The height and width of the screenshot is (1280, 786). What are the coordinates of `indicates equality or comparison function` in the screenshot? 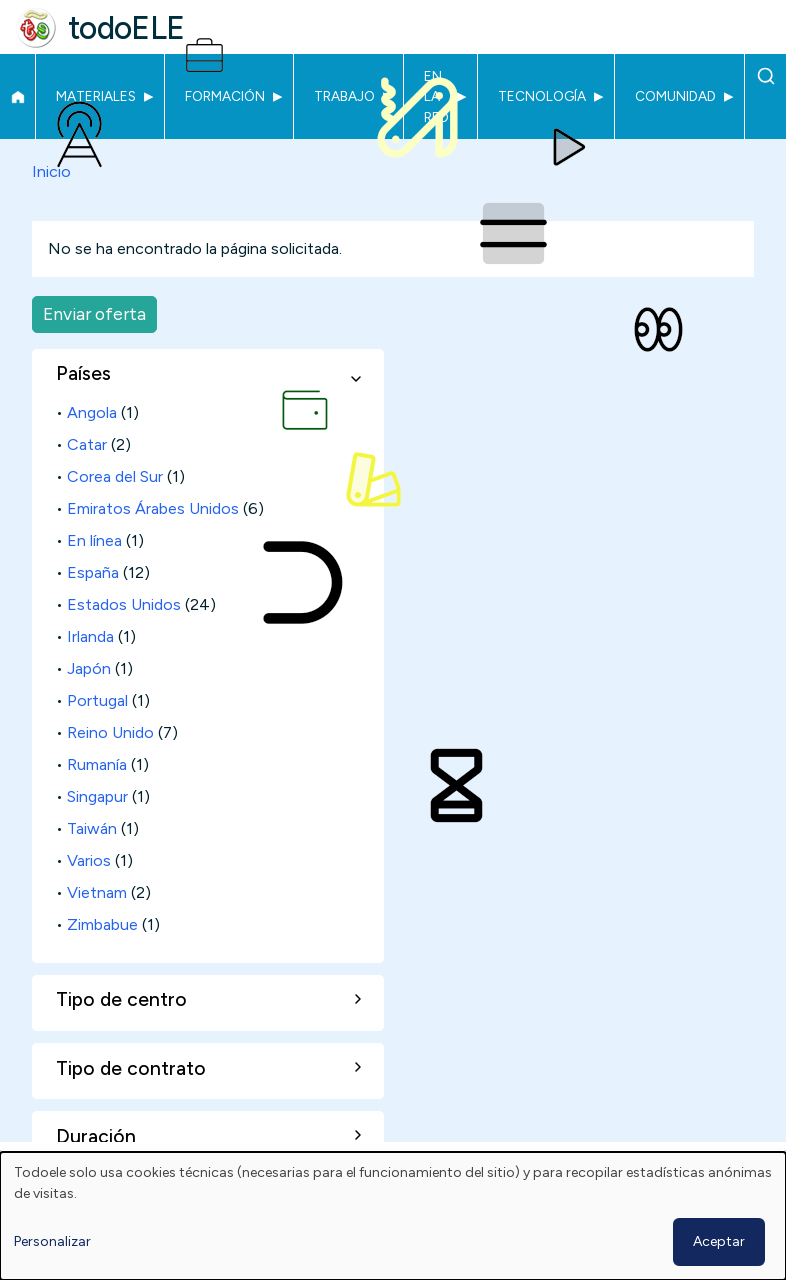 It's located at (513, 233).